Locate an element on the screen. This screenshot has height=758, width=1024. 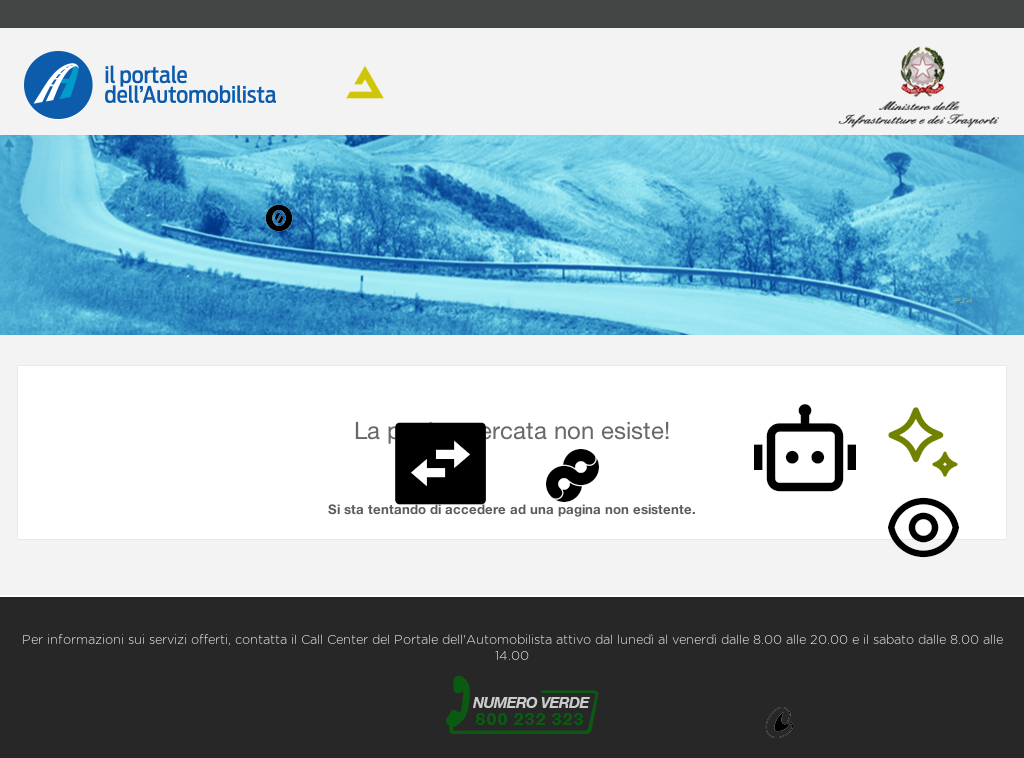
view or preview content is located at coordinates (923, 527).